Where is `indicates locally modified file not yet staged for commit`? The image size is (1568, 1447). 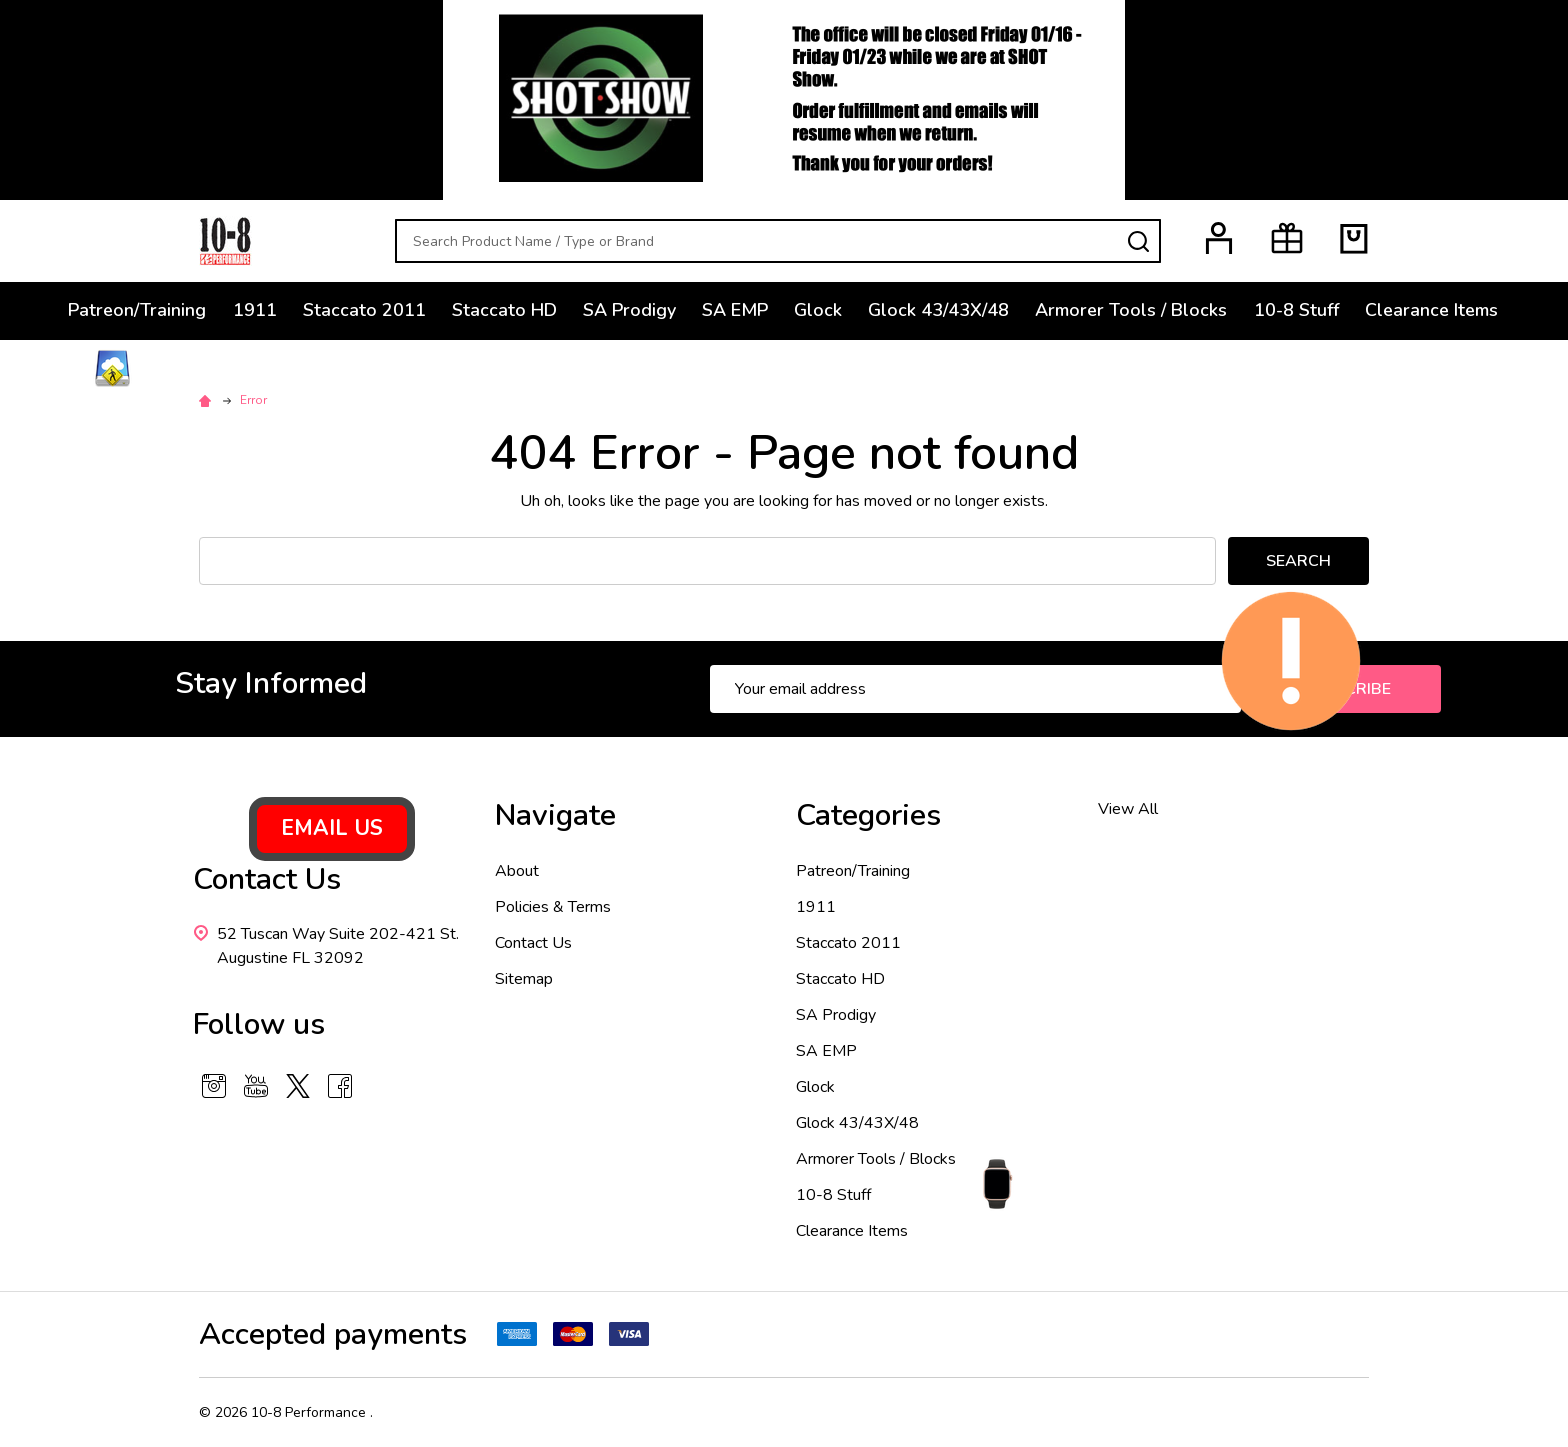
indicates locally modified file not yet staged for commit is located at coordinates (1291, 661).